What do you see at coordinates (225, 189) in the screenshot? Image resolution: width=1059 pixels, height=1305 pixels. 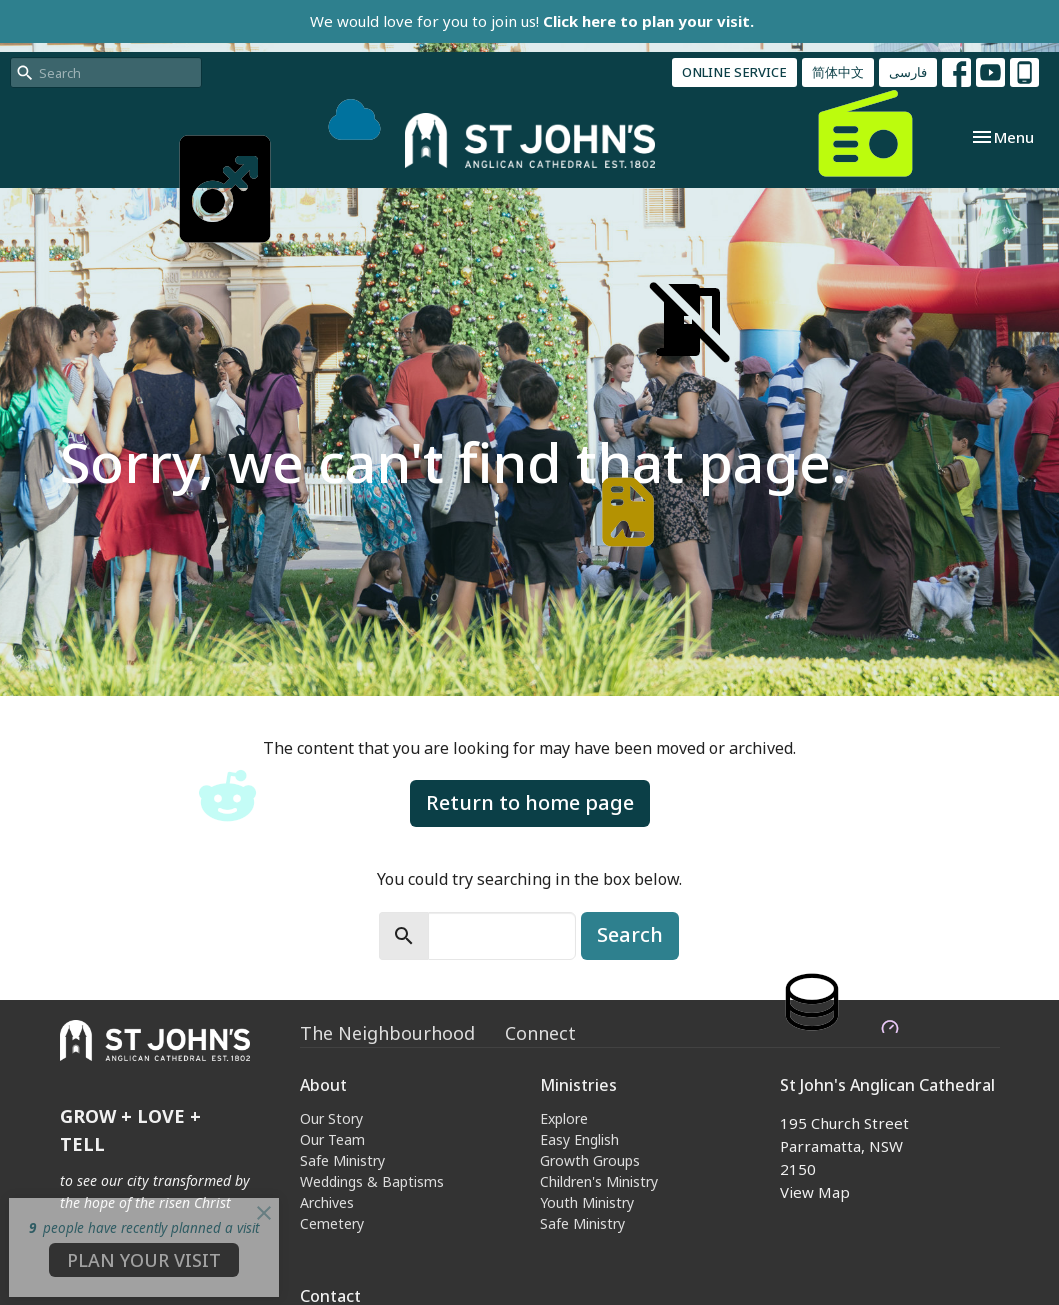 I see `indicates transgender or gender-diverse identity option` at bounding box center [225, 189].